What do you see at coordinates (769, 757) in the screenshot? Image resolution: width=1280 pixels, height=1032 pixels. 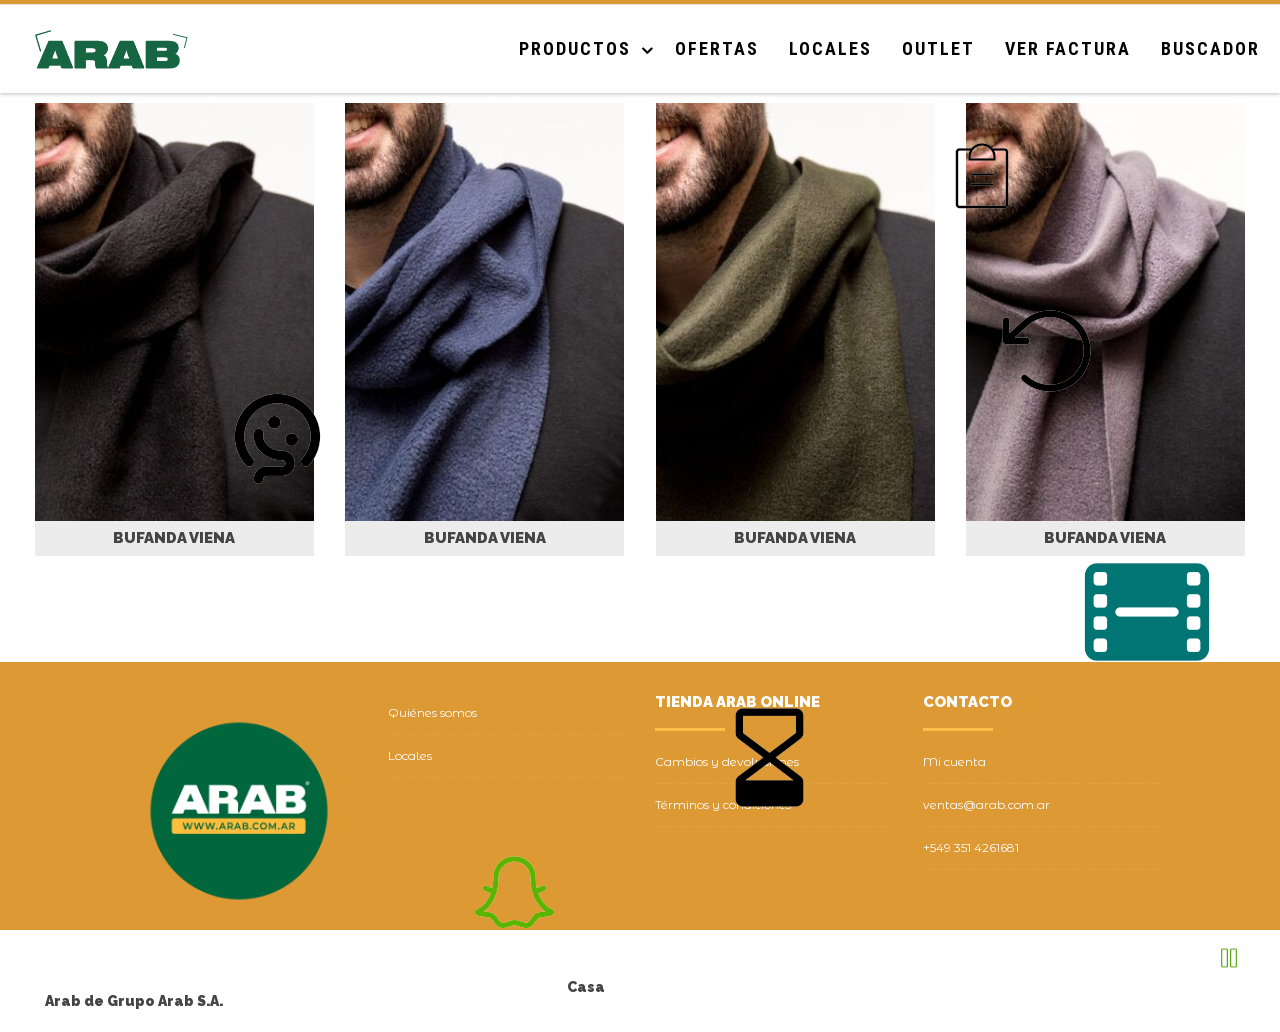 I see `indicates time is running low` at bounding box center [769, 757].